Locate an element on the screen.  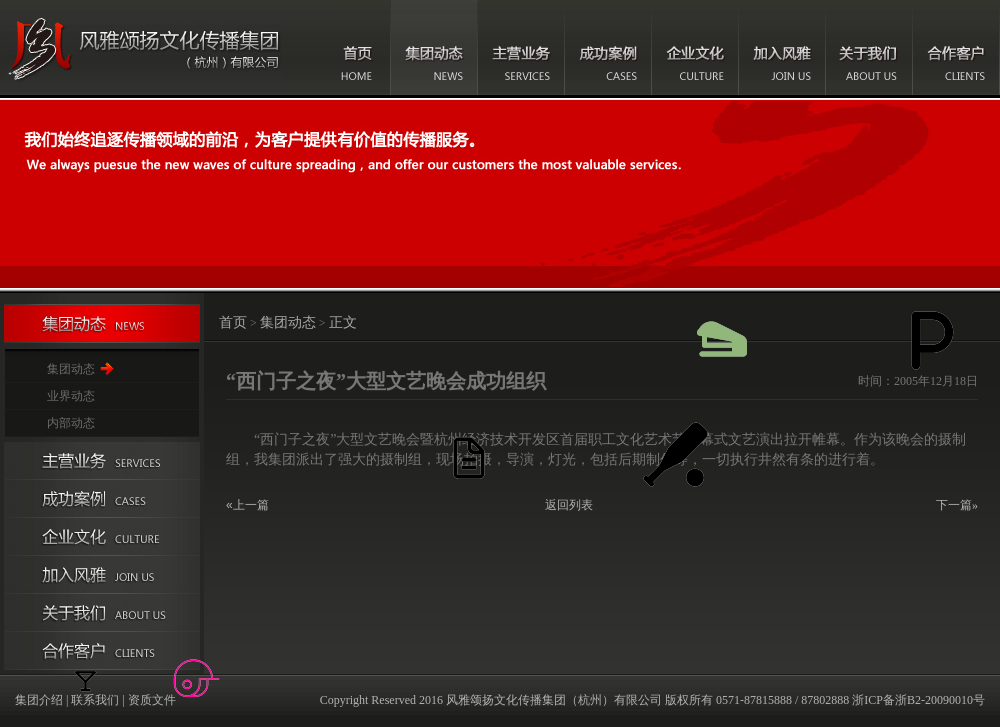
view baseball or sports content is located at coordinates (195, 679).